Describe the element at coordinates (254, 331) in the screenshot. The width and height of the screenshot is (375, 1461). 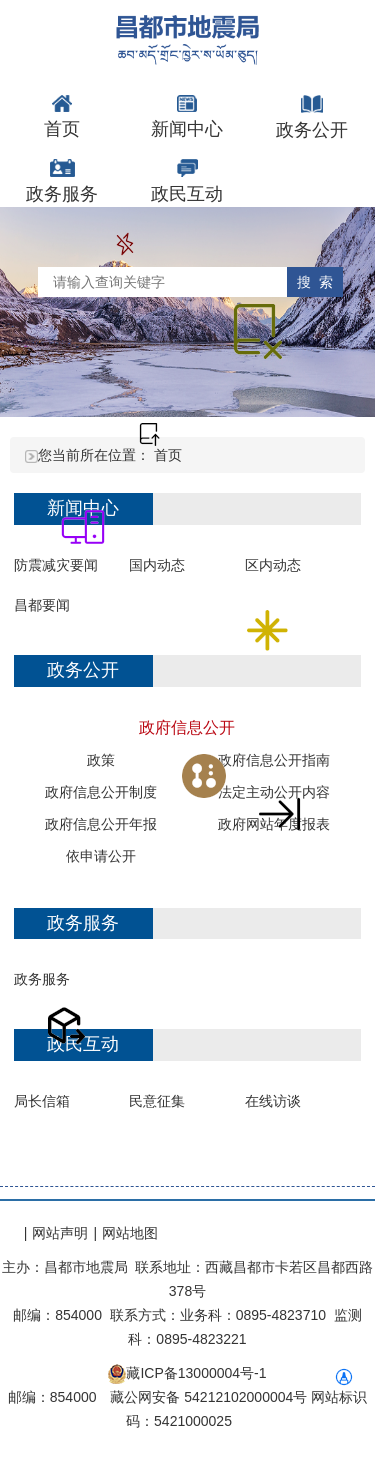
I see `delete a repository` at that location.